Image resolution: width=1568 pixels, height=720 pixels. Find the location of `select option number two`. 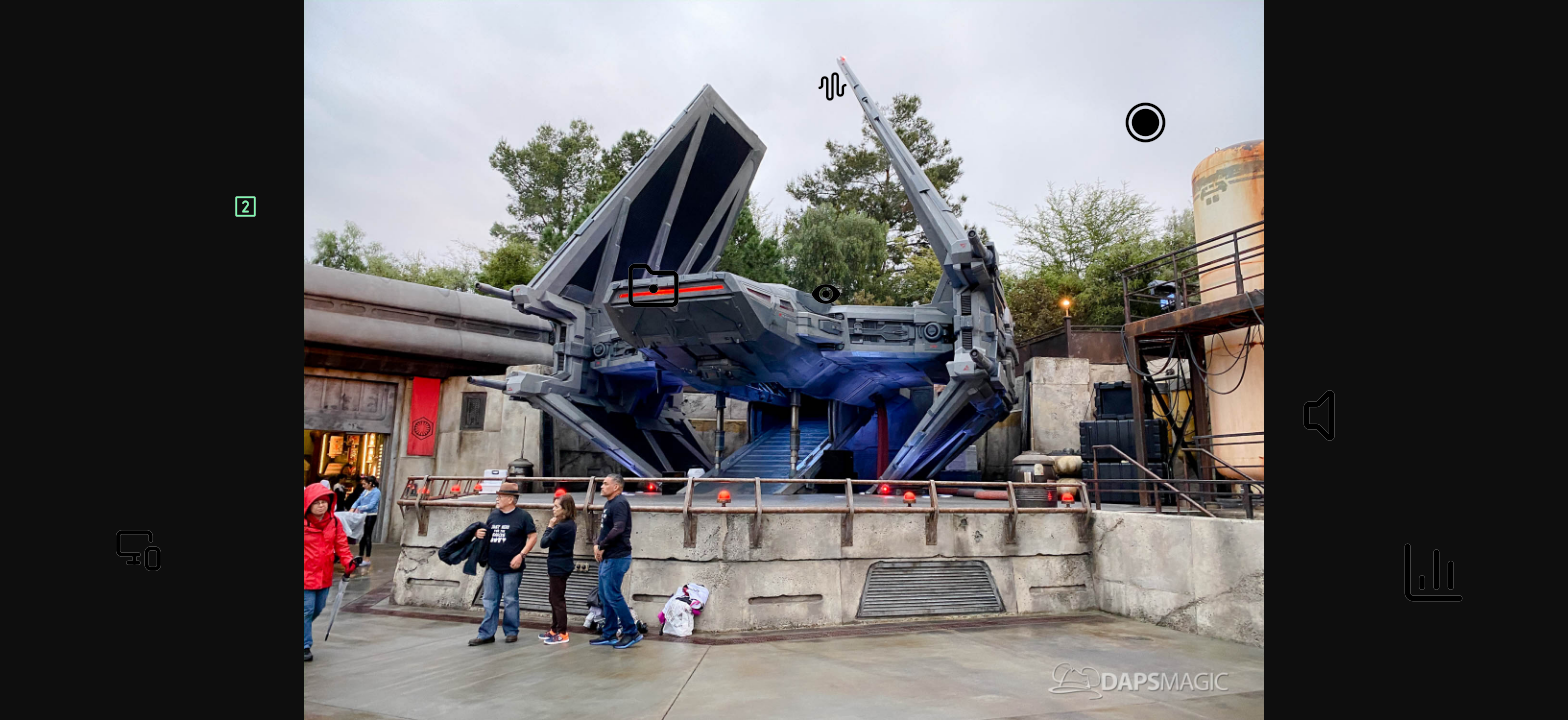

select option number two is located at coordinates (245, 206).